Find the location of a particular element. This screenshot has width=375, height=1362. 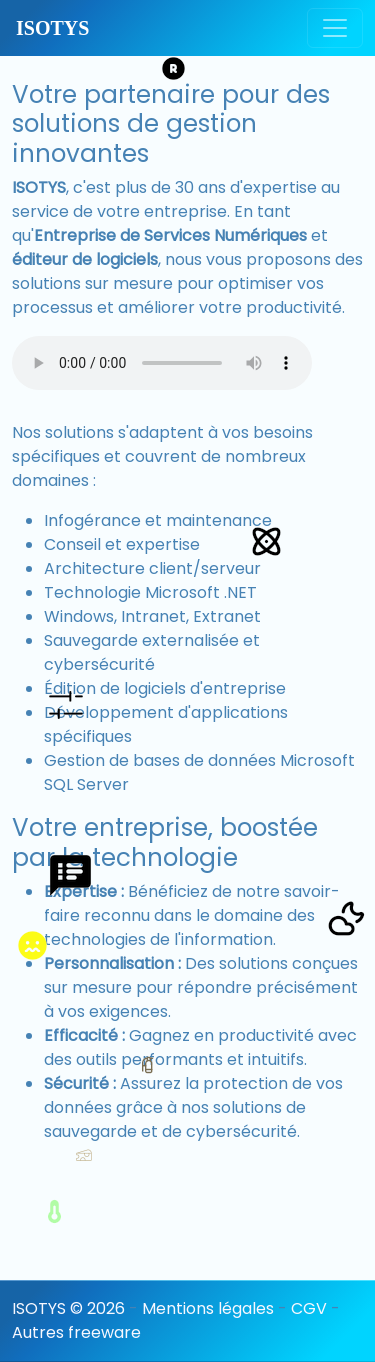

access fire safety information is located at coordinates (148, 1065).